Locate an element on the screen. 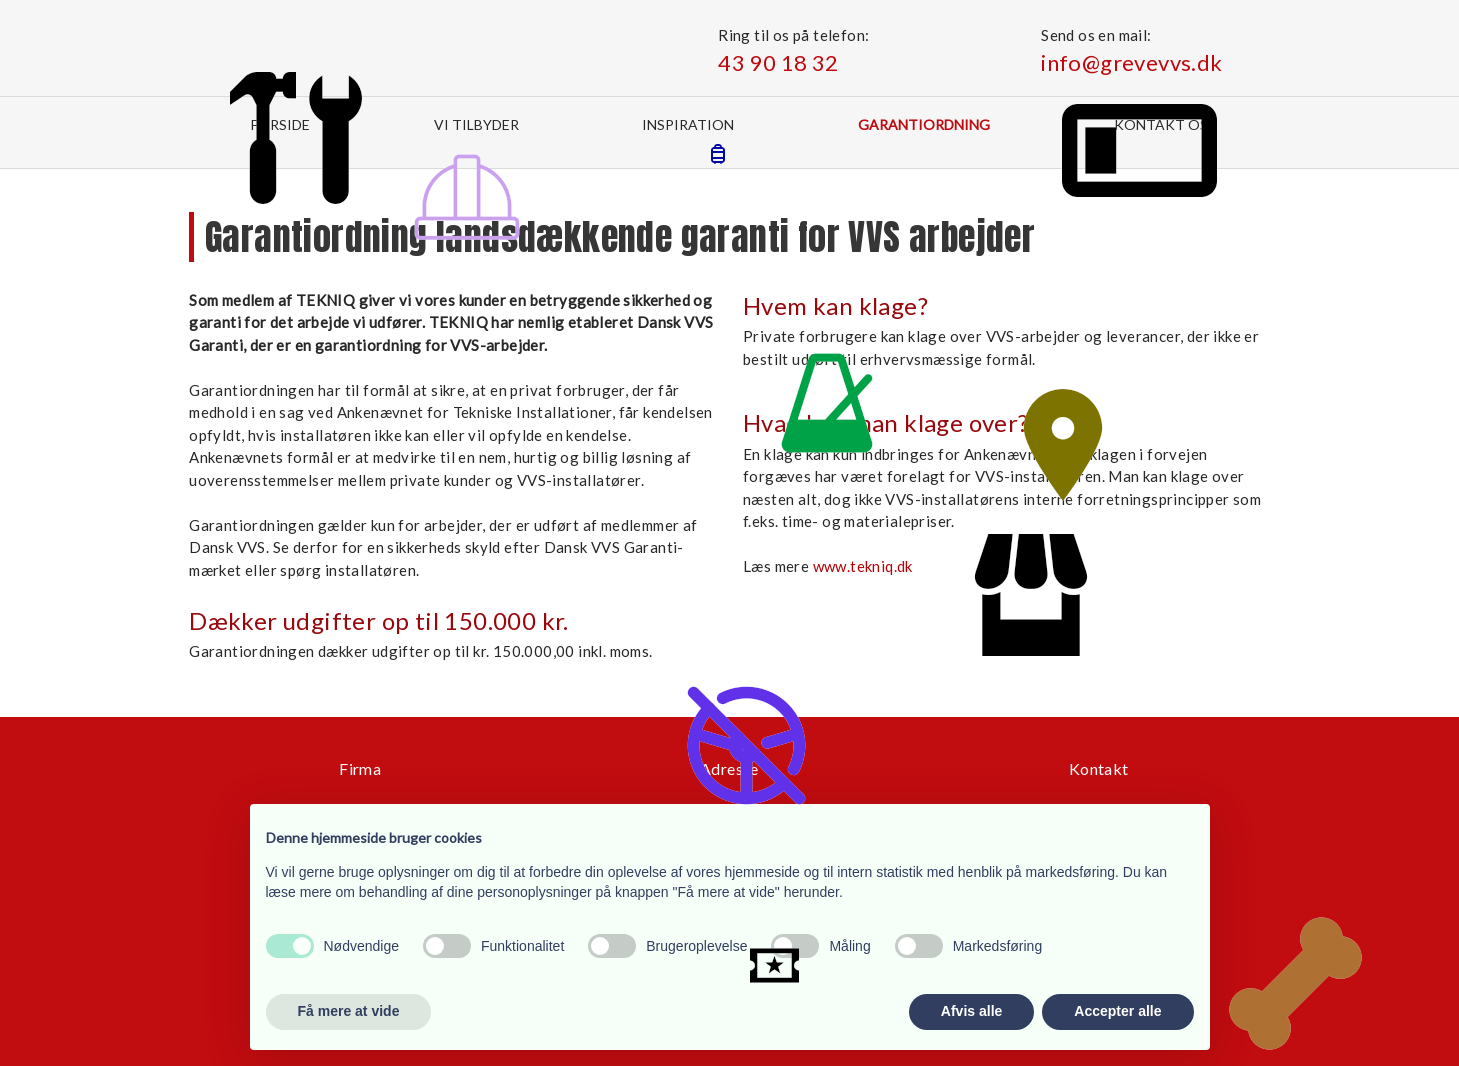 The image size is (1459, 1066). indicates low battery status is located at coordinates (1139, 150).